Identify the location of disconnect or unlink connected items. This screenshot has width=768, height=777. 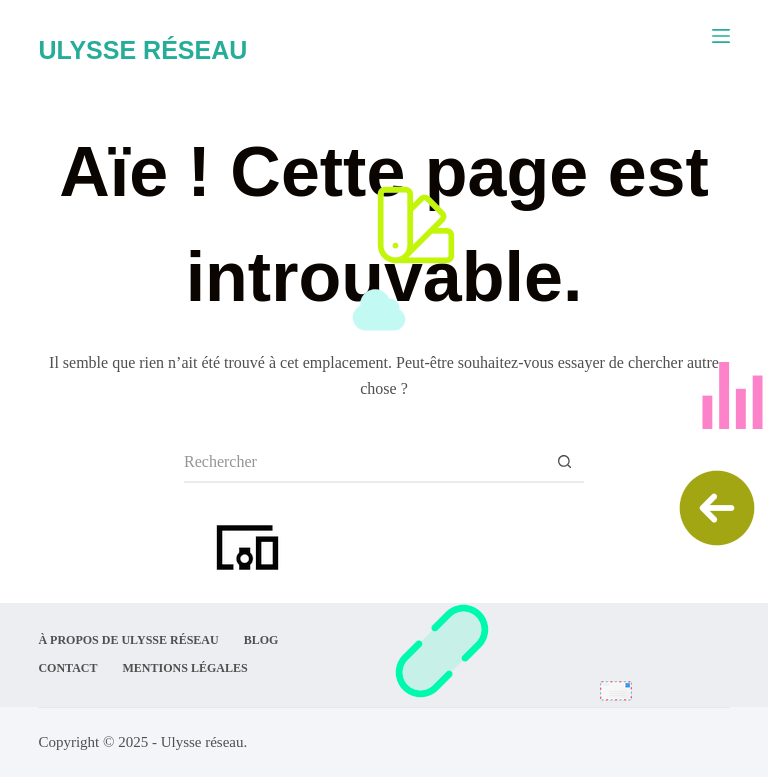
(442, 651).